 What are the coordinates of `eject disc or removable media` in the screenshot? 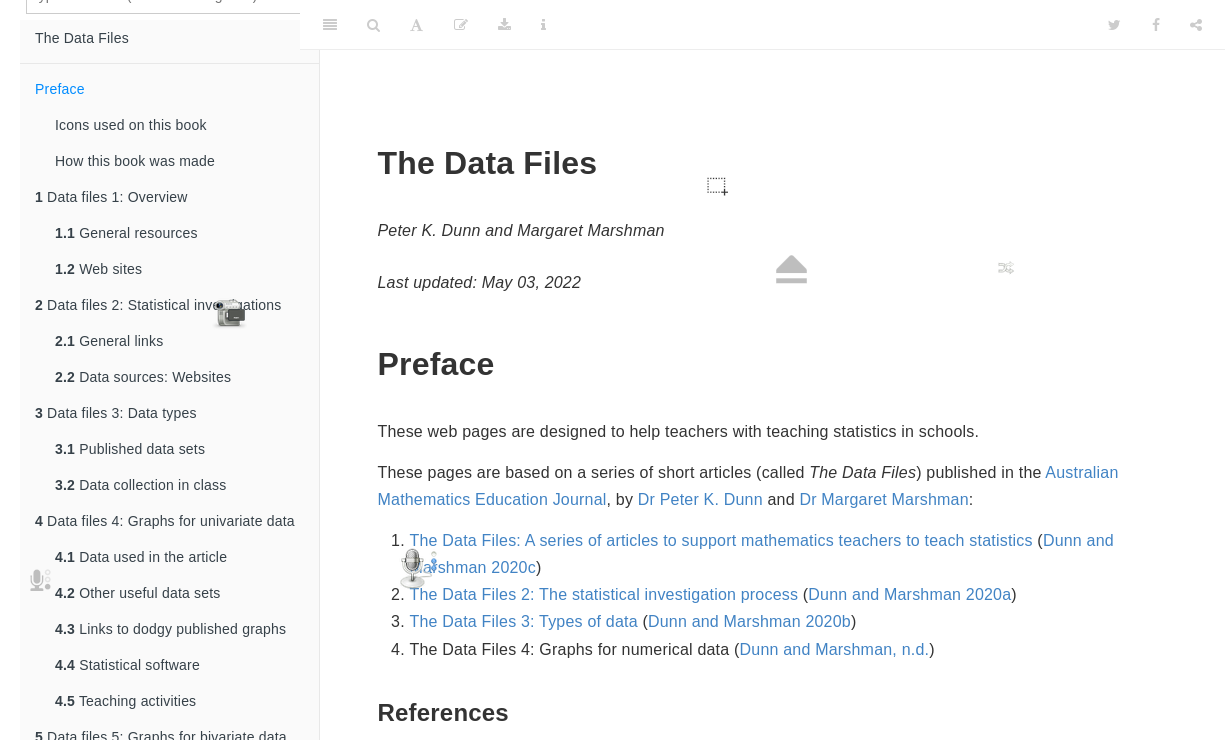 It's located at (791, 270).